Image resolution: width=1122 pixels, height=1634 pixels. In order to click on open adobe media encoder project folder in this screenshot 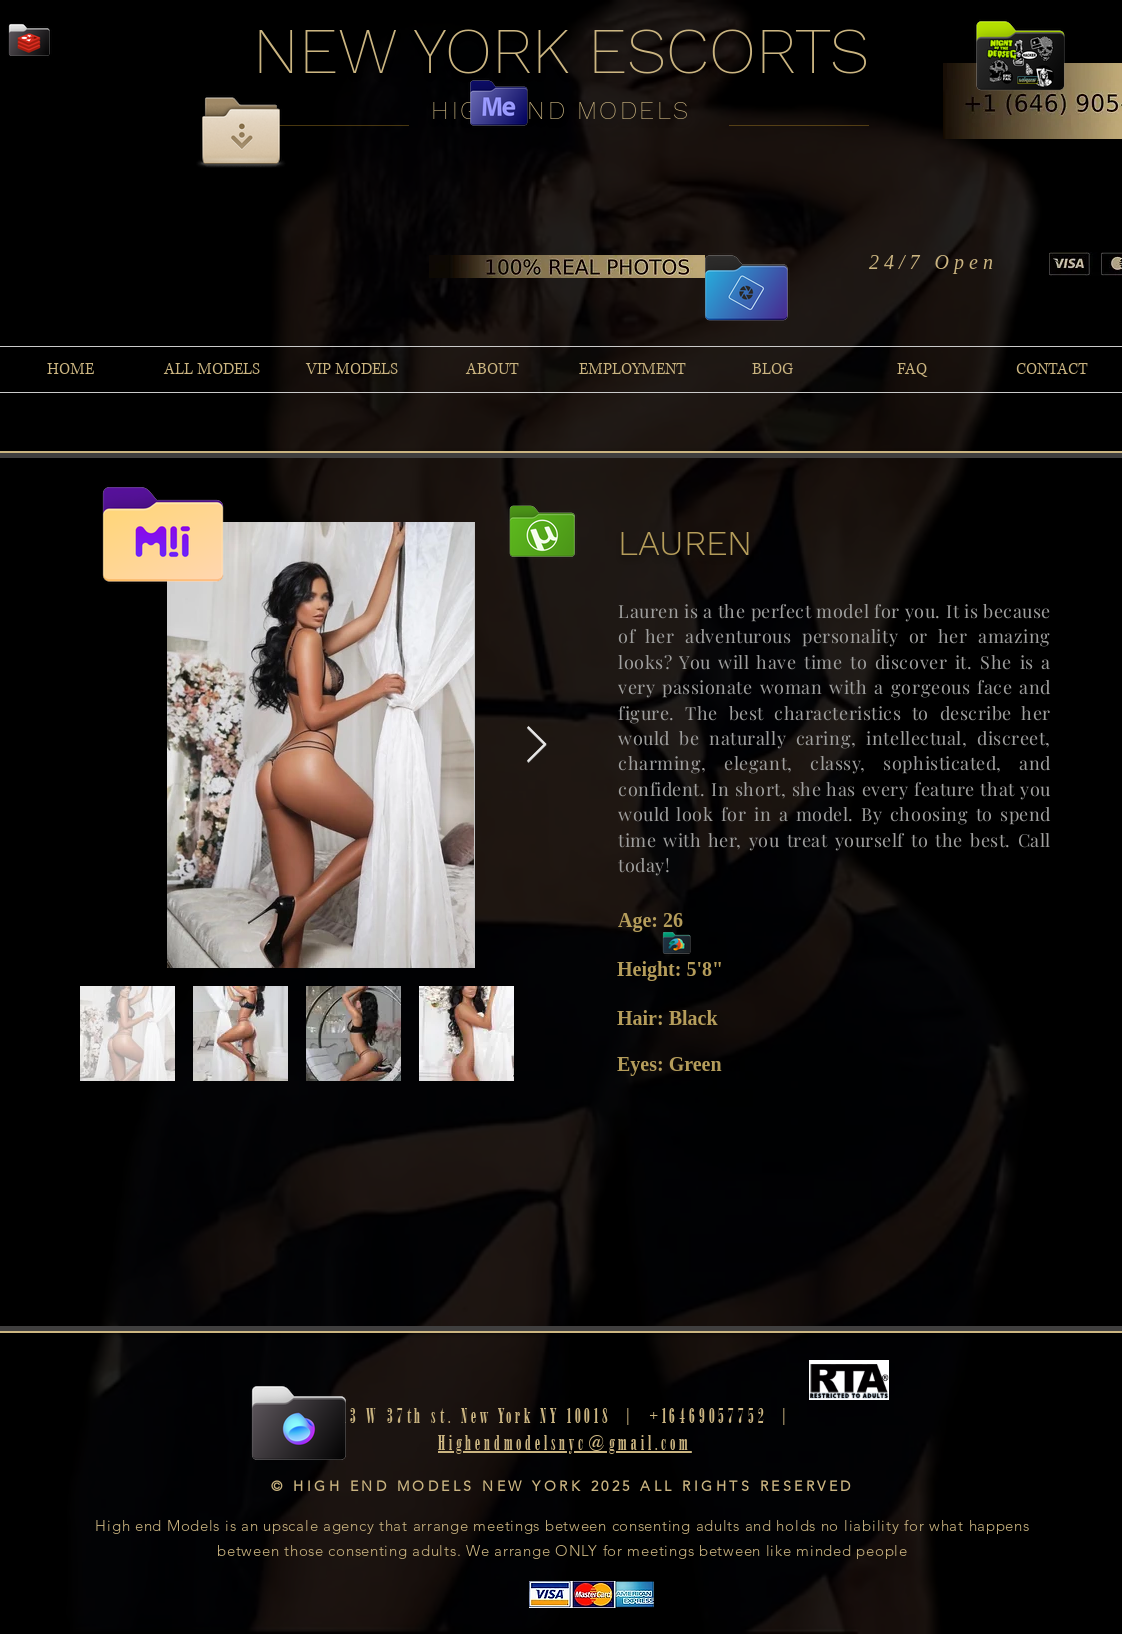, I will do `click(498, 104)`.